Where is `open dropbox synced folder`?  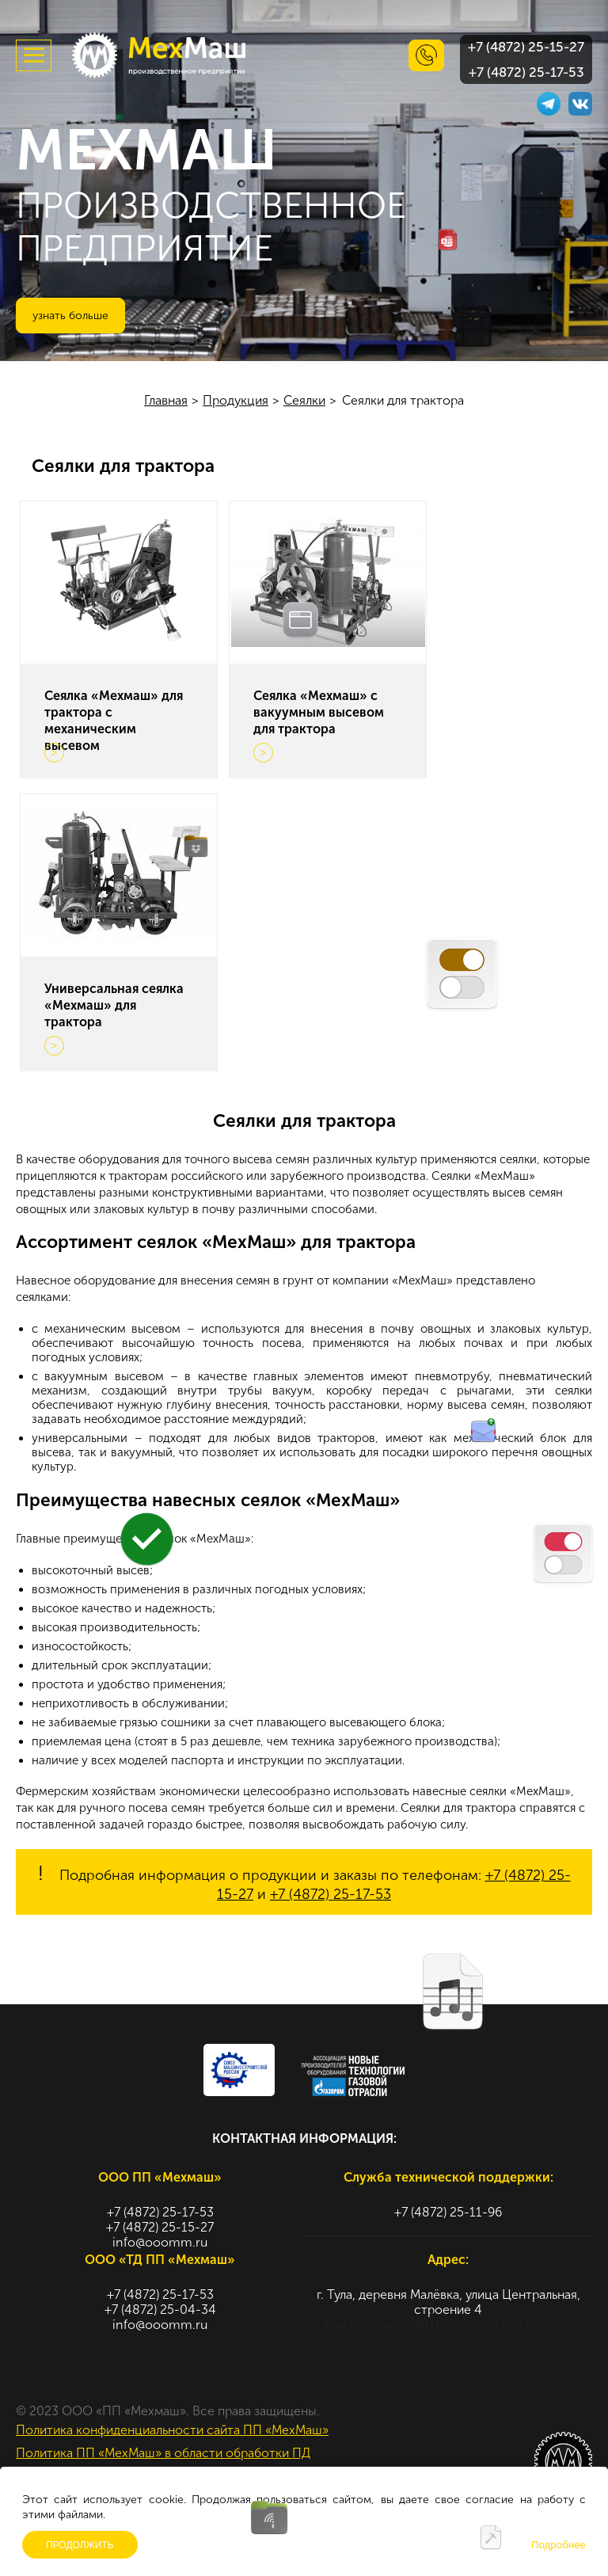
open dropbox synced folder is located at coordinates (196, 846).